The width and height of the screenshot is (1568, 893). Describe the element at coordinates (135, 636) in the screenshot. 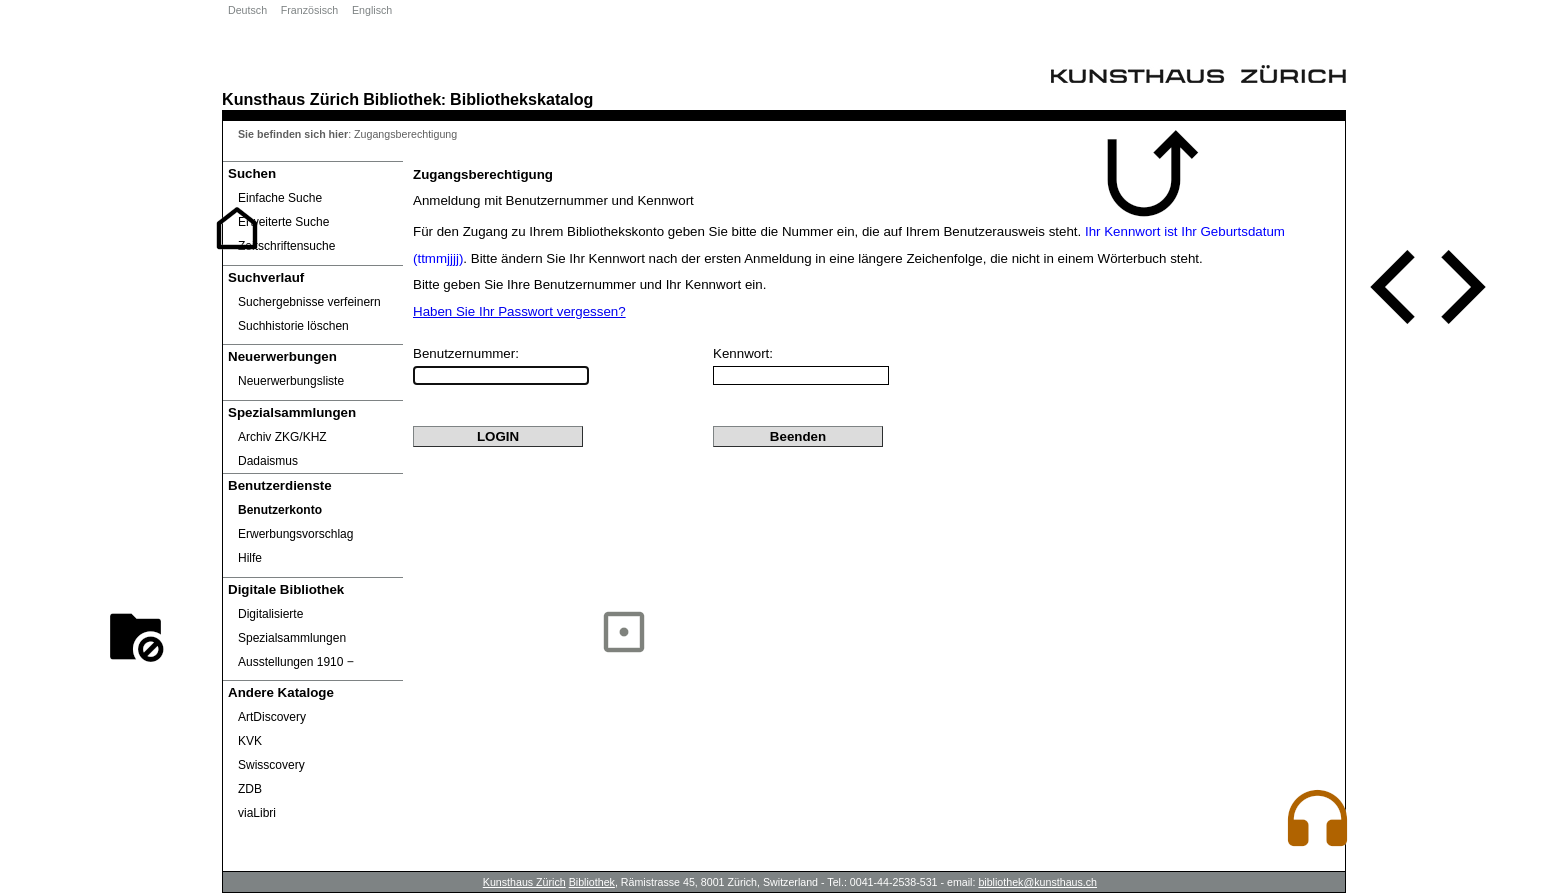

I see `access denied to this folder` at that location.